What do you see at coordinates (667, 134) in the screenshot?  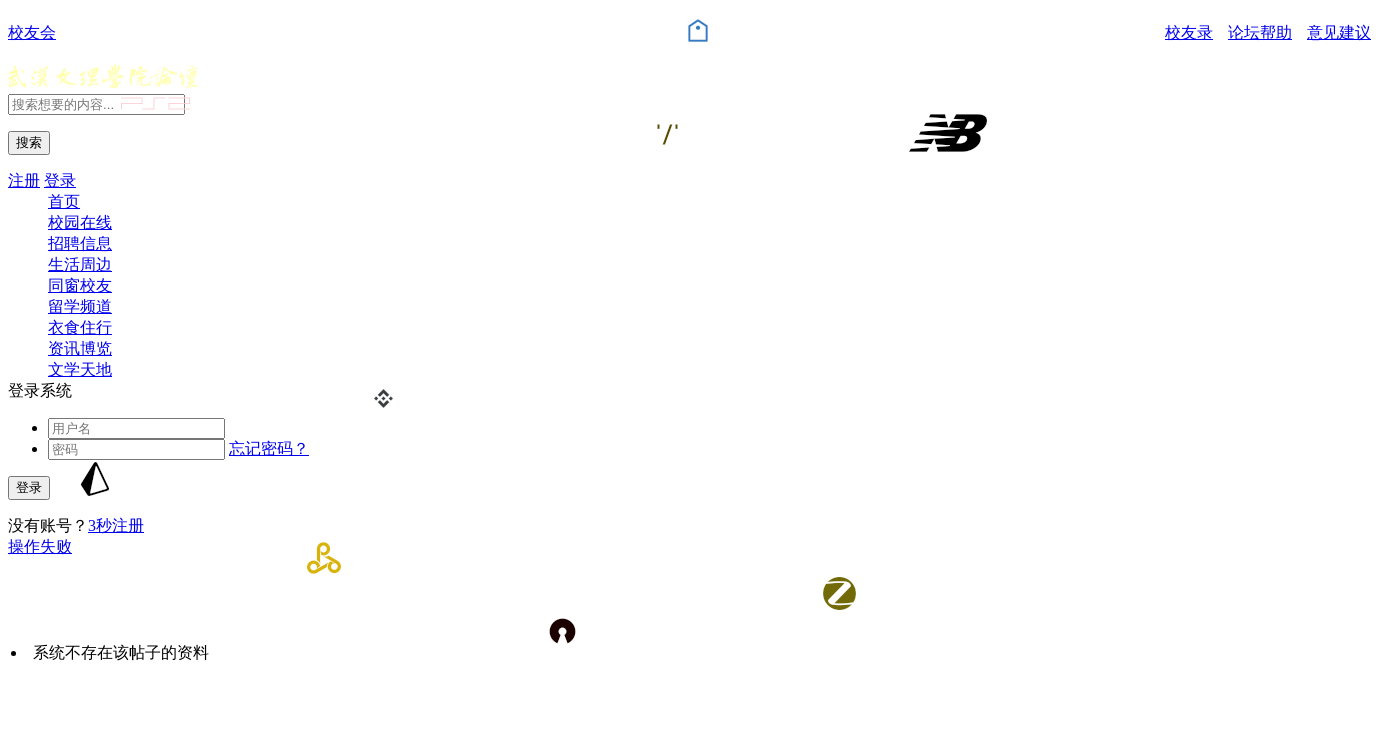 I see `access slash commands menu` at bounding box center [667, 134].